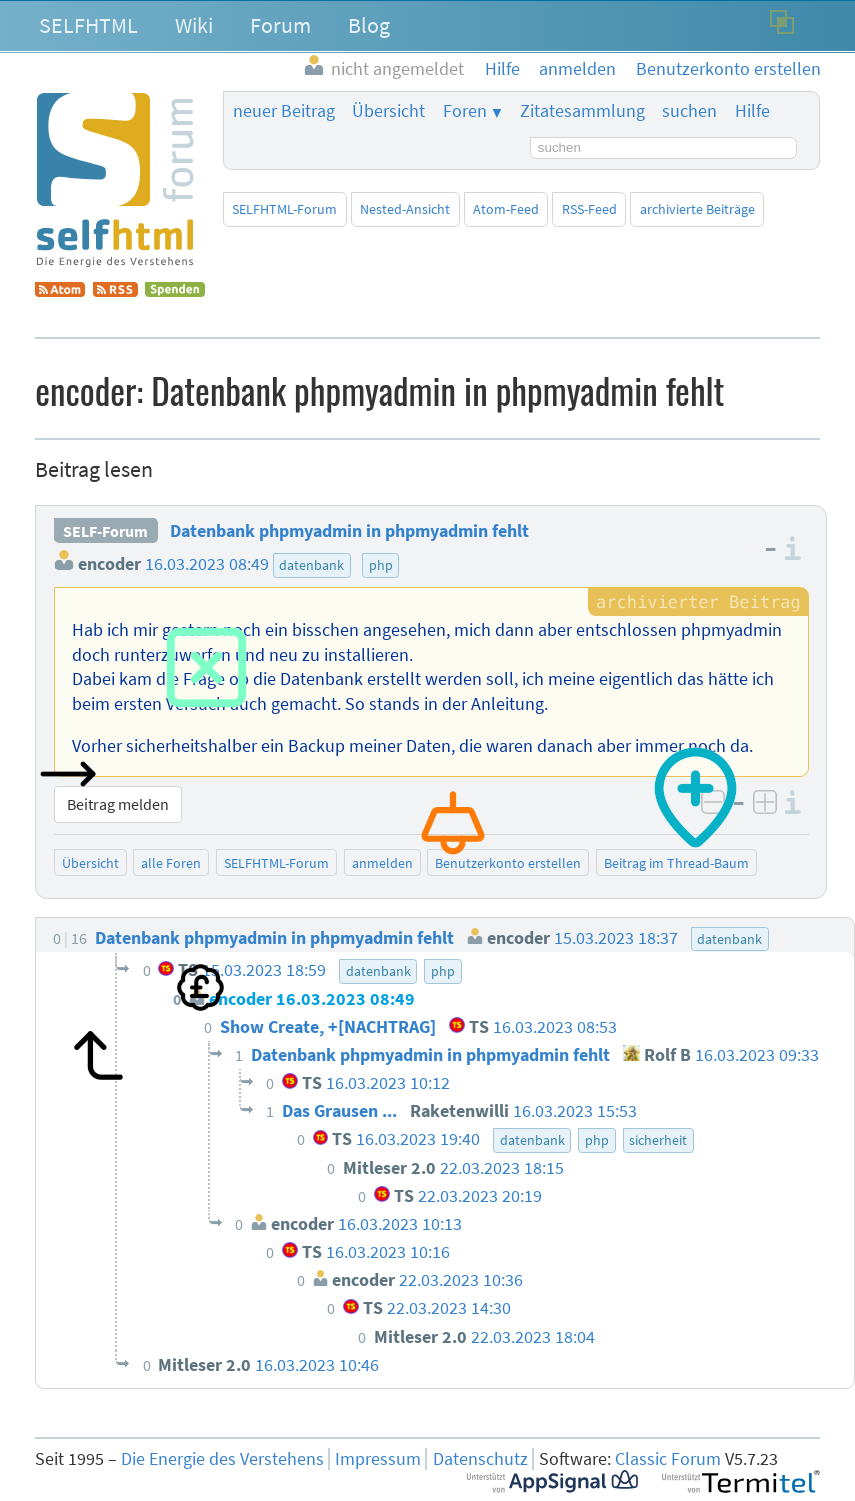 Image resolution: width=855 pixels, height=1501 pixels. What do you see at coordinates (782, 22) in the screenshot?
I see `combine or merge selected layers` at bounding box center [782, 22].